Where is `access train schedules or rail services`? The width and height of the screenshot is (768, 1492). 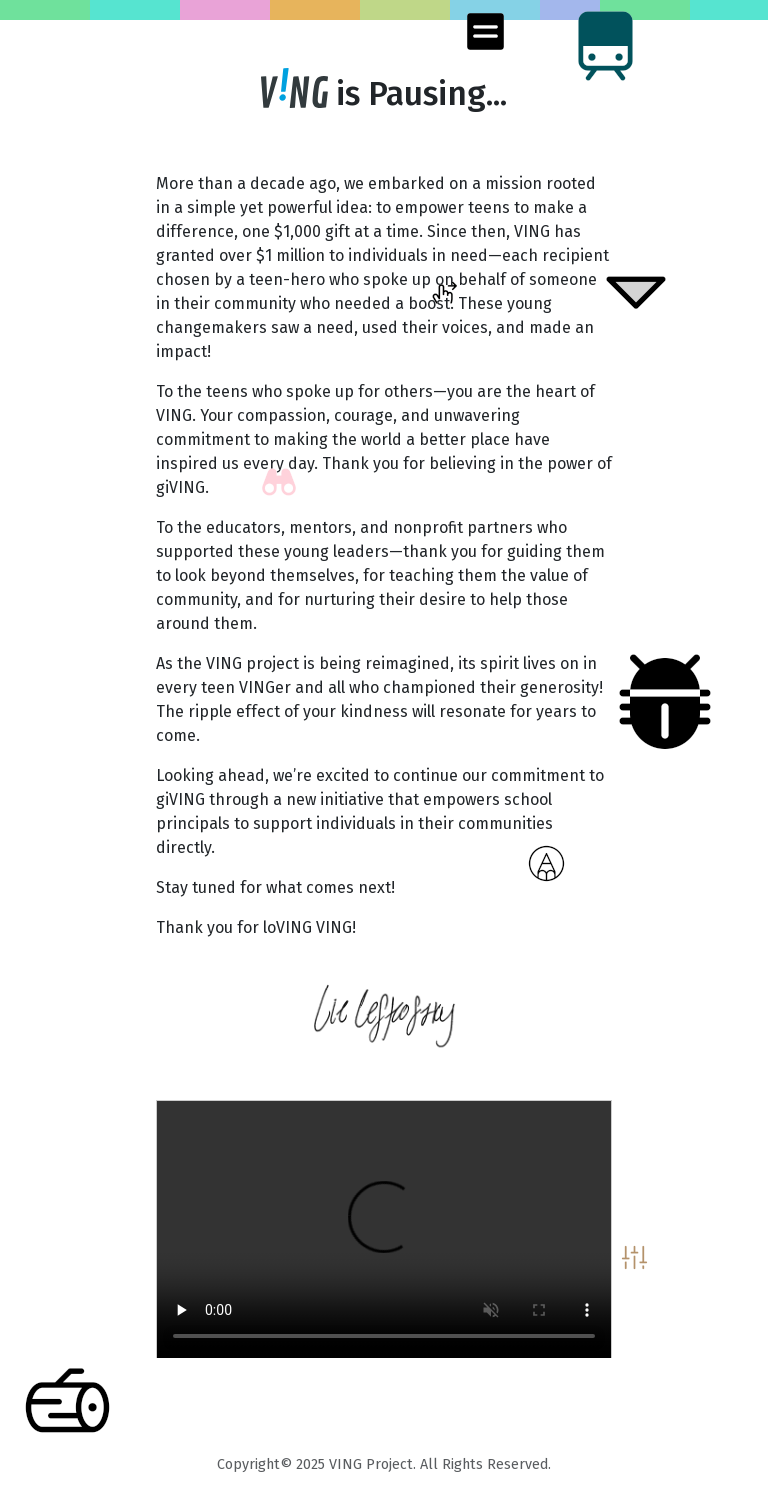 access train schedules or rail services is located at coordinates (605, 43).